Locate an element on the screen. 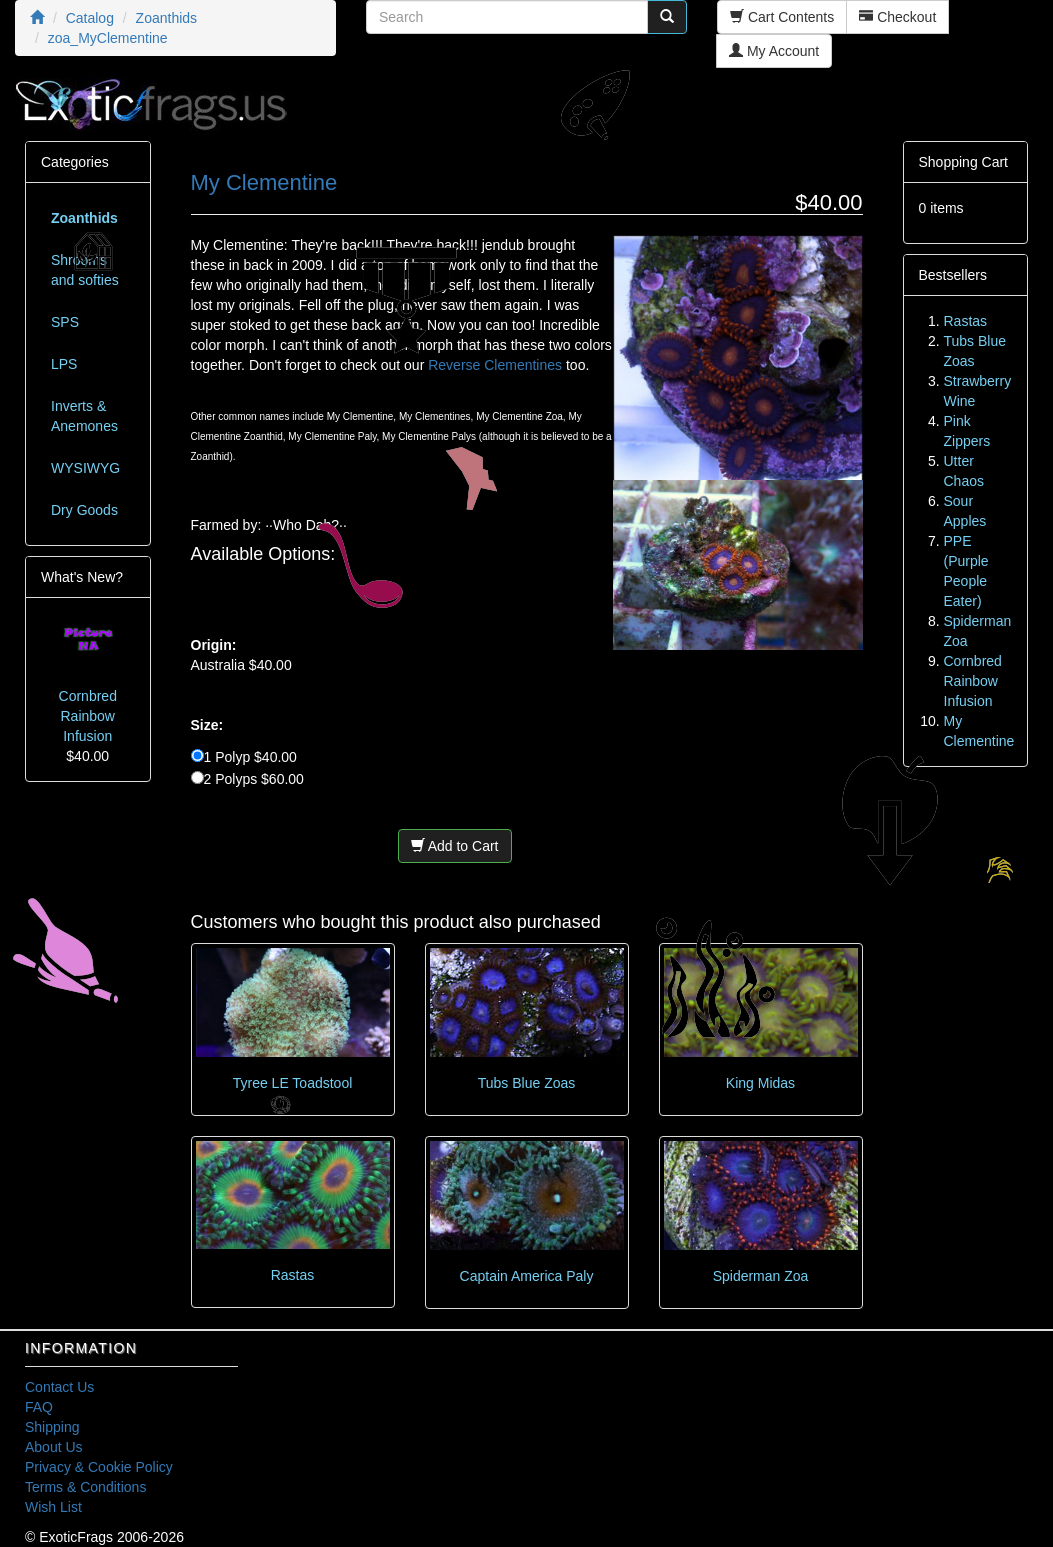 The width and height of the screenshot is (1053, 1547). craft or upgrade items at the forge is located at coordinates (65, 950).